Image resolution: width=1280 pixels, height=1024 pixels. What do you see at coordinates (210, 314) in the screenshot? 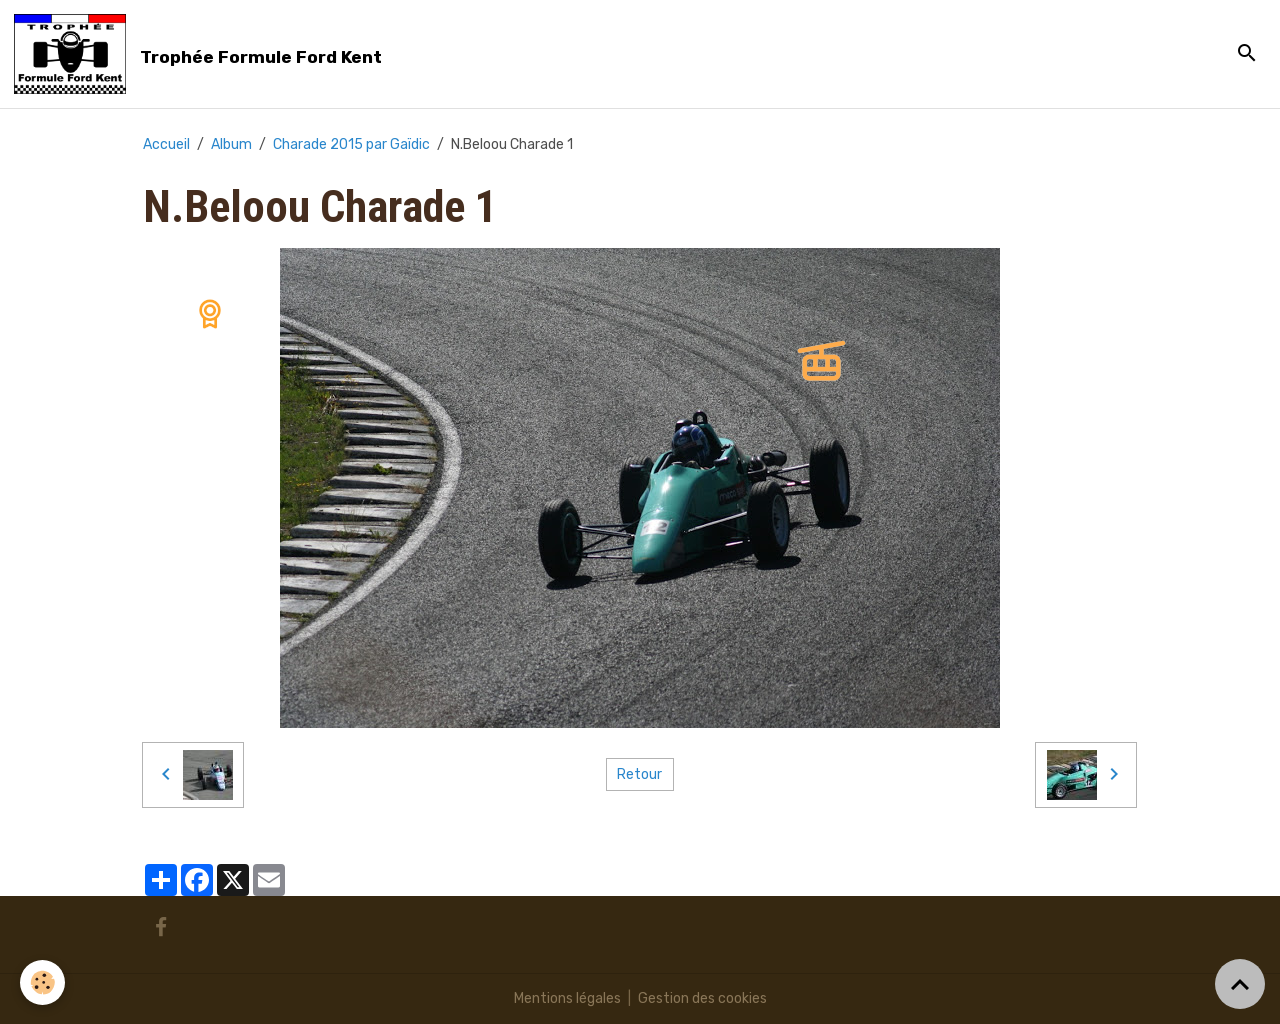
I see `view achievements or awards` at bounding box center [210, 314].